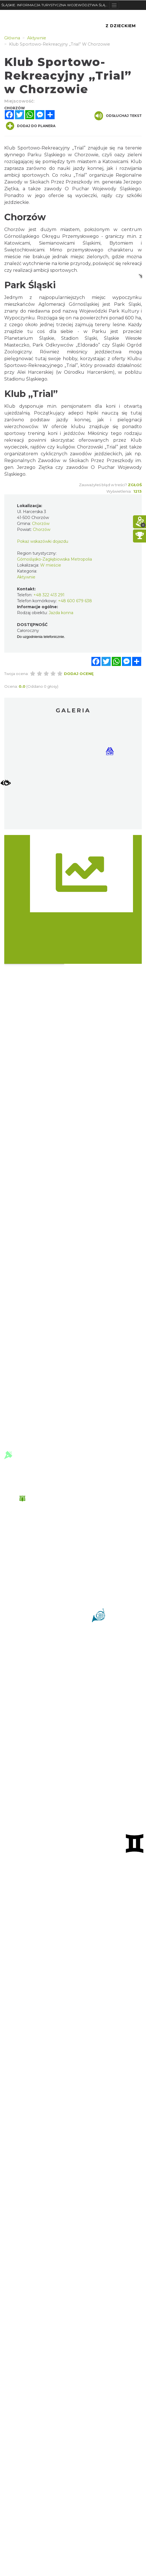 The height and width of the screenshot is (2576, 146). Describe the element at coordinates (98, 1615) in the screenshot. I see `access brass instrument sounds or samples` at that location.